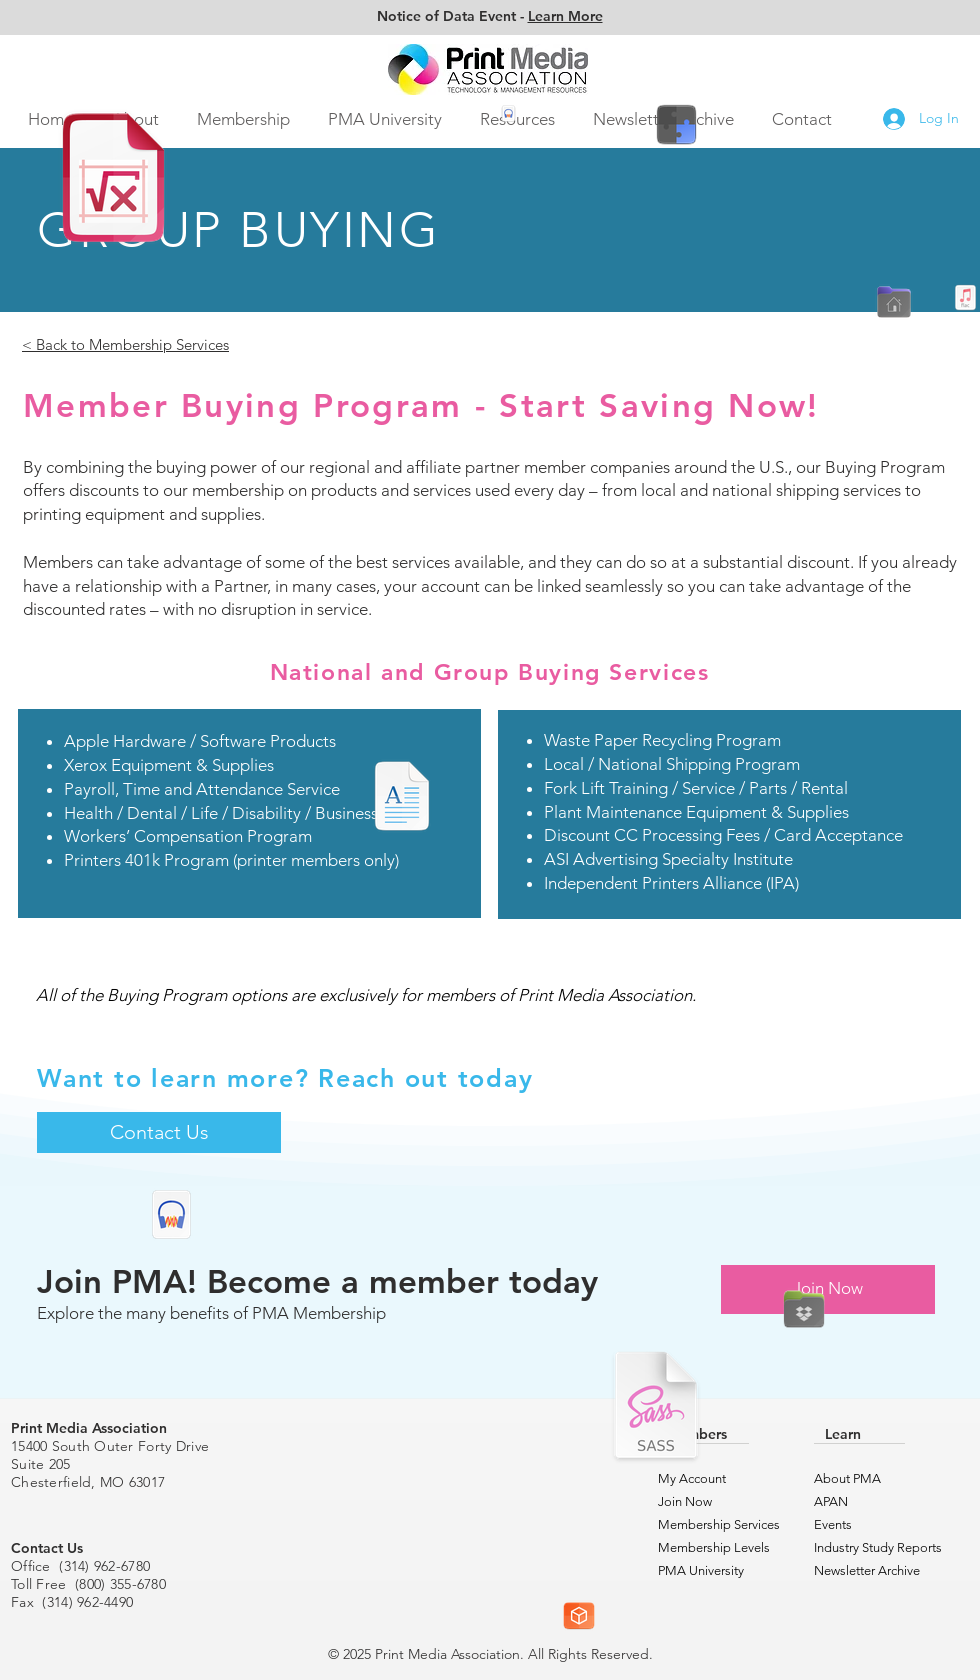 This screenshot has width=980, height=1680. Describe the element at coordinates (656, 1407) in the screenshot. I see `sass stylesheet file` at that location.